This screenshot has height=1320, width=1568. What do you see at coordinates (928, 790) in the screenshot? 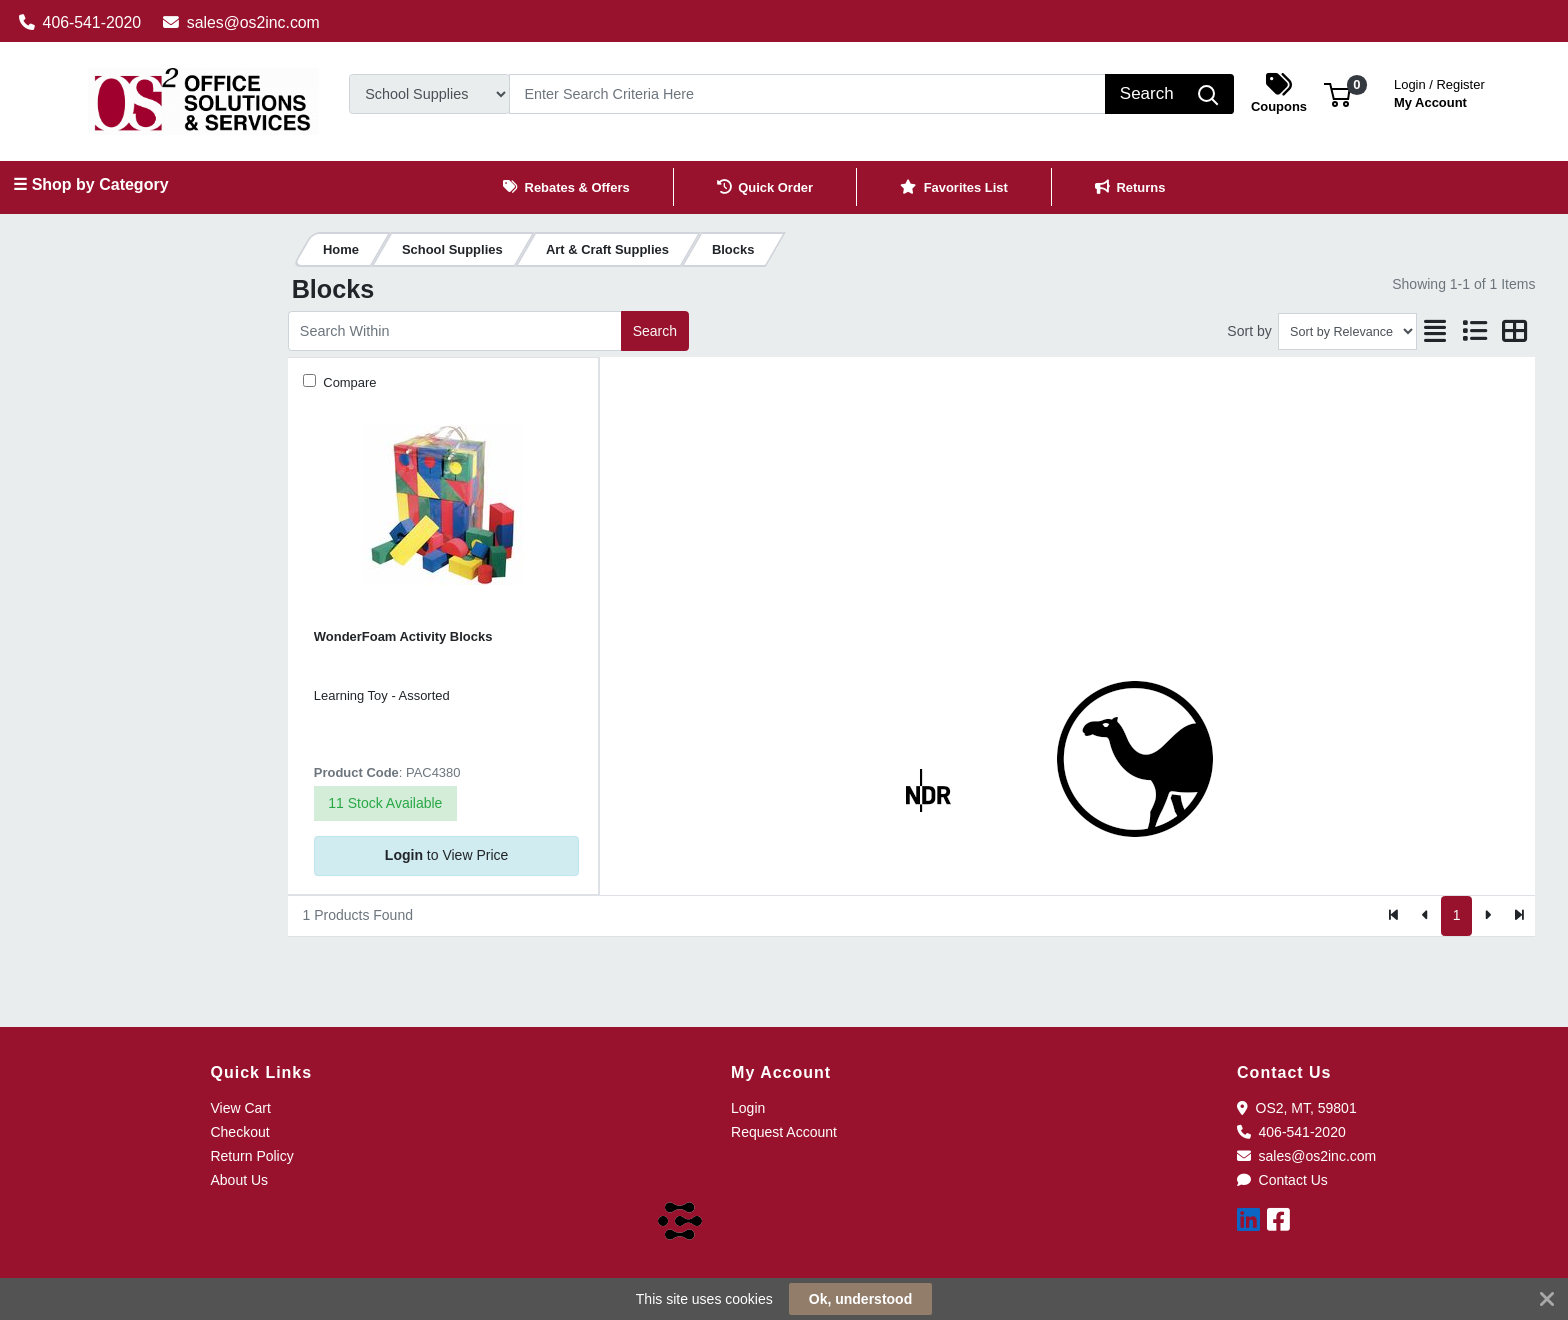
I see `NDR (Norddeutscher Rundfunk) brand logo` at bounding box center [928, 790].